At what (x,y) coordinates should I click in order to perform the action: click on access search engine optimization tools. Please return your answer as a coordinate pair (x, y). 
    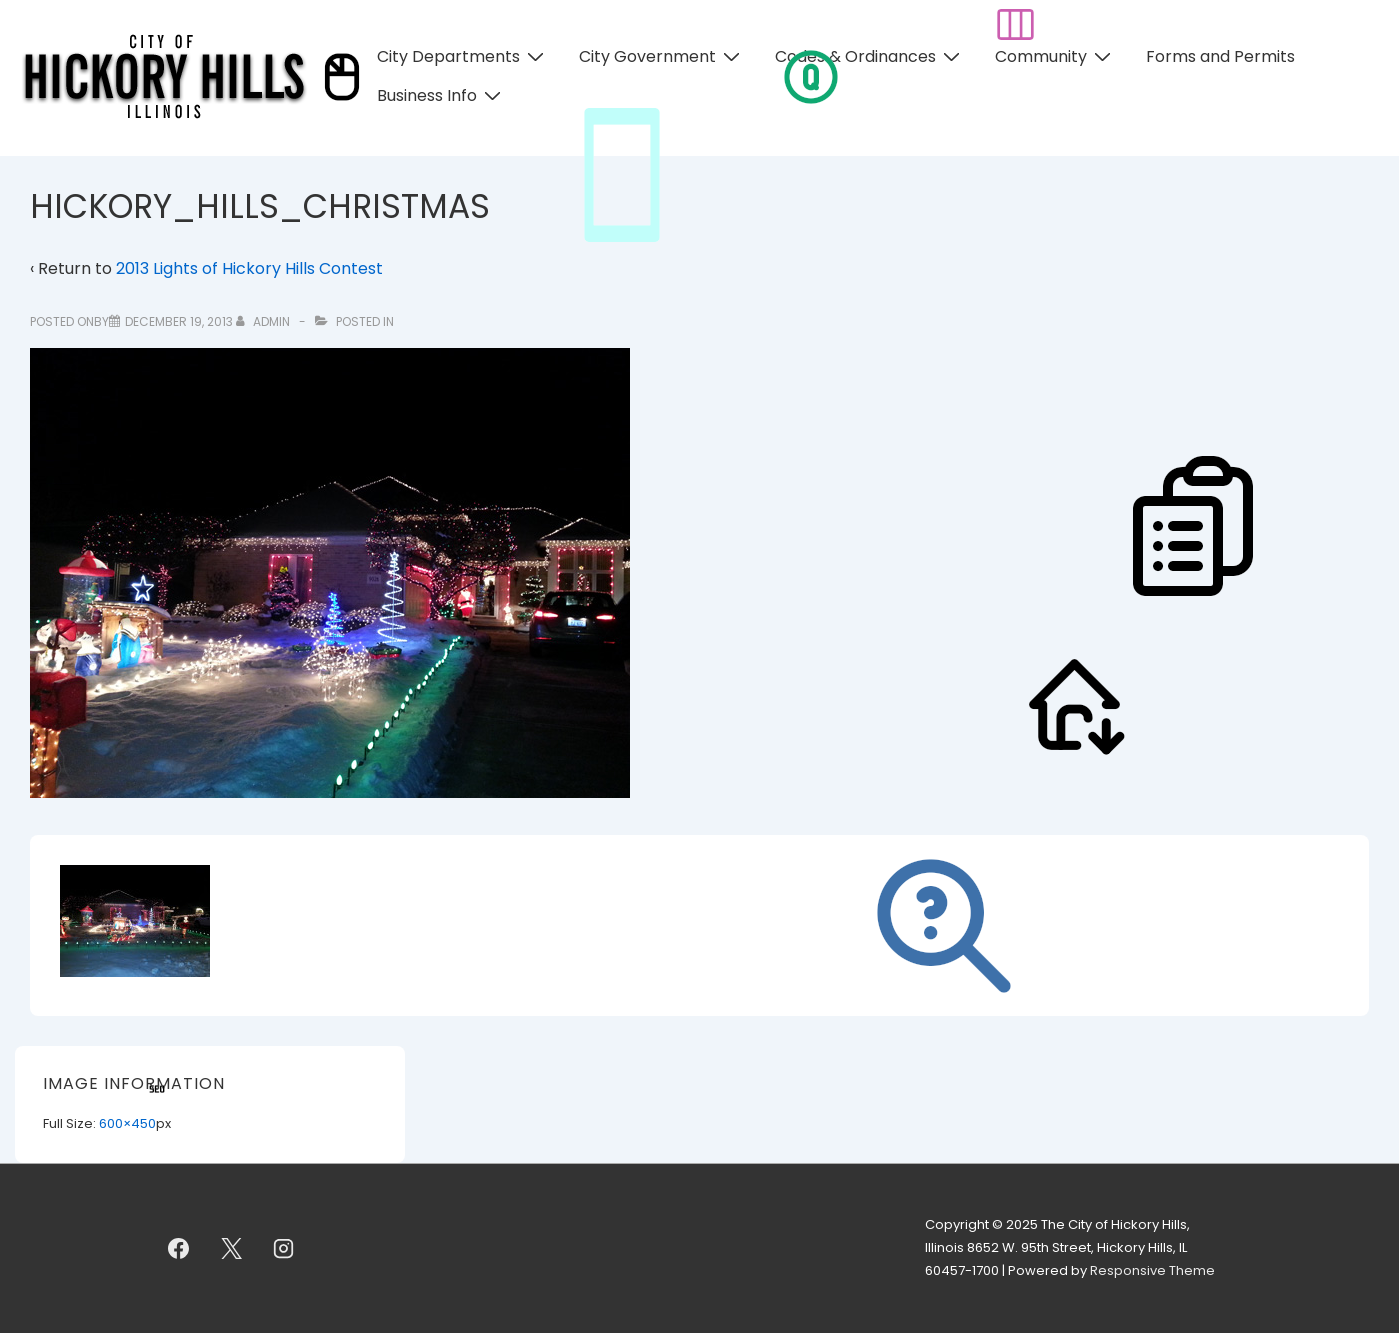
    Looking at the image, I should click on (157, 1089).